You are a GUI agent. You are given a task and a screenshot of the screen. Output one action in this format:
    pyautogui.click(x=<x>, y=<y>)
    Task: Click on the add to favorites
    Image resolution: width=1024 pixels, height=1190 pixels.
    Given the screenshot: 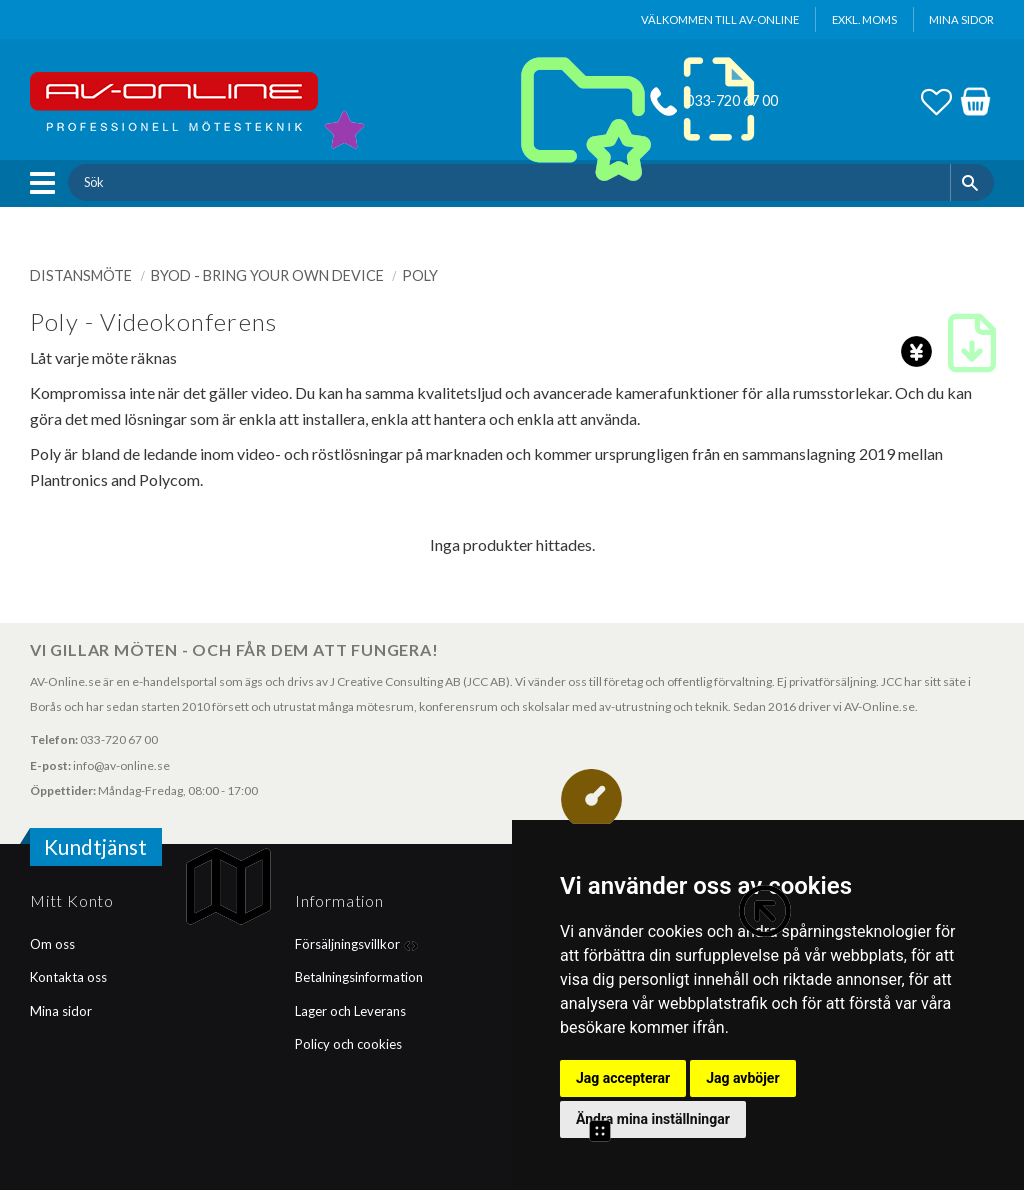 What is the action you would take?
    pyautogui.click(x=344, y=130)
    